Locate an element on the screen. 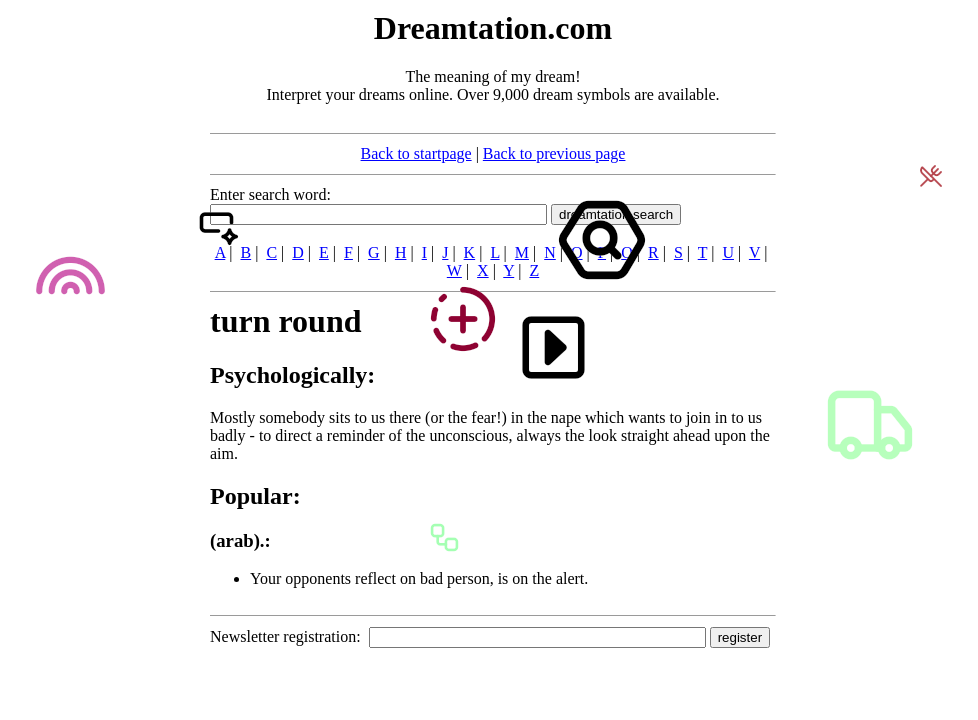 This screenshot has height=720, width=978. enable AI-assisted text input is located at coordinates (216, 223).